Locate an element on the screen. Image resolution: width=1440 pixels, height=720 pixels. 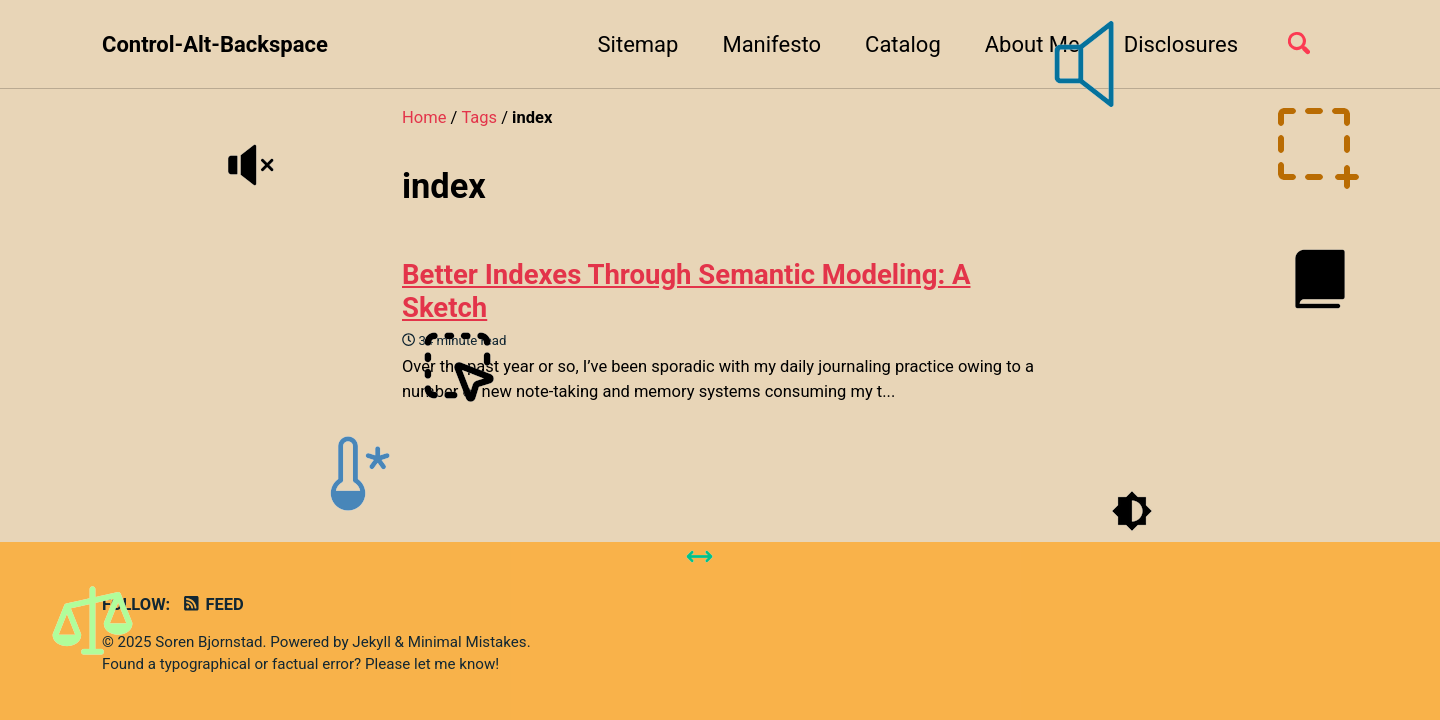
resize or adjust width horizontally is located at coordinates (699, 556).